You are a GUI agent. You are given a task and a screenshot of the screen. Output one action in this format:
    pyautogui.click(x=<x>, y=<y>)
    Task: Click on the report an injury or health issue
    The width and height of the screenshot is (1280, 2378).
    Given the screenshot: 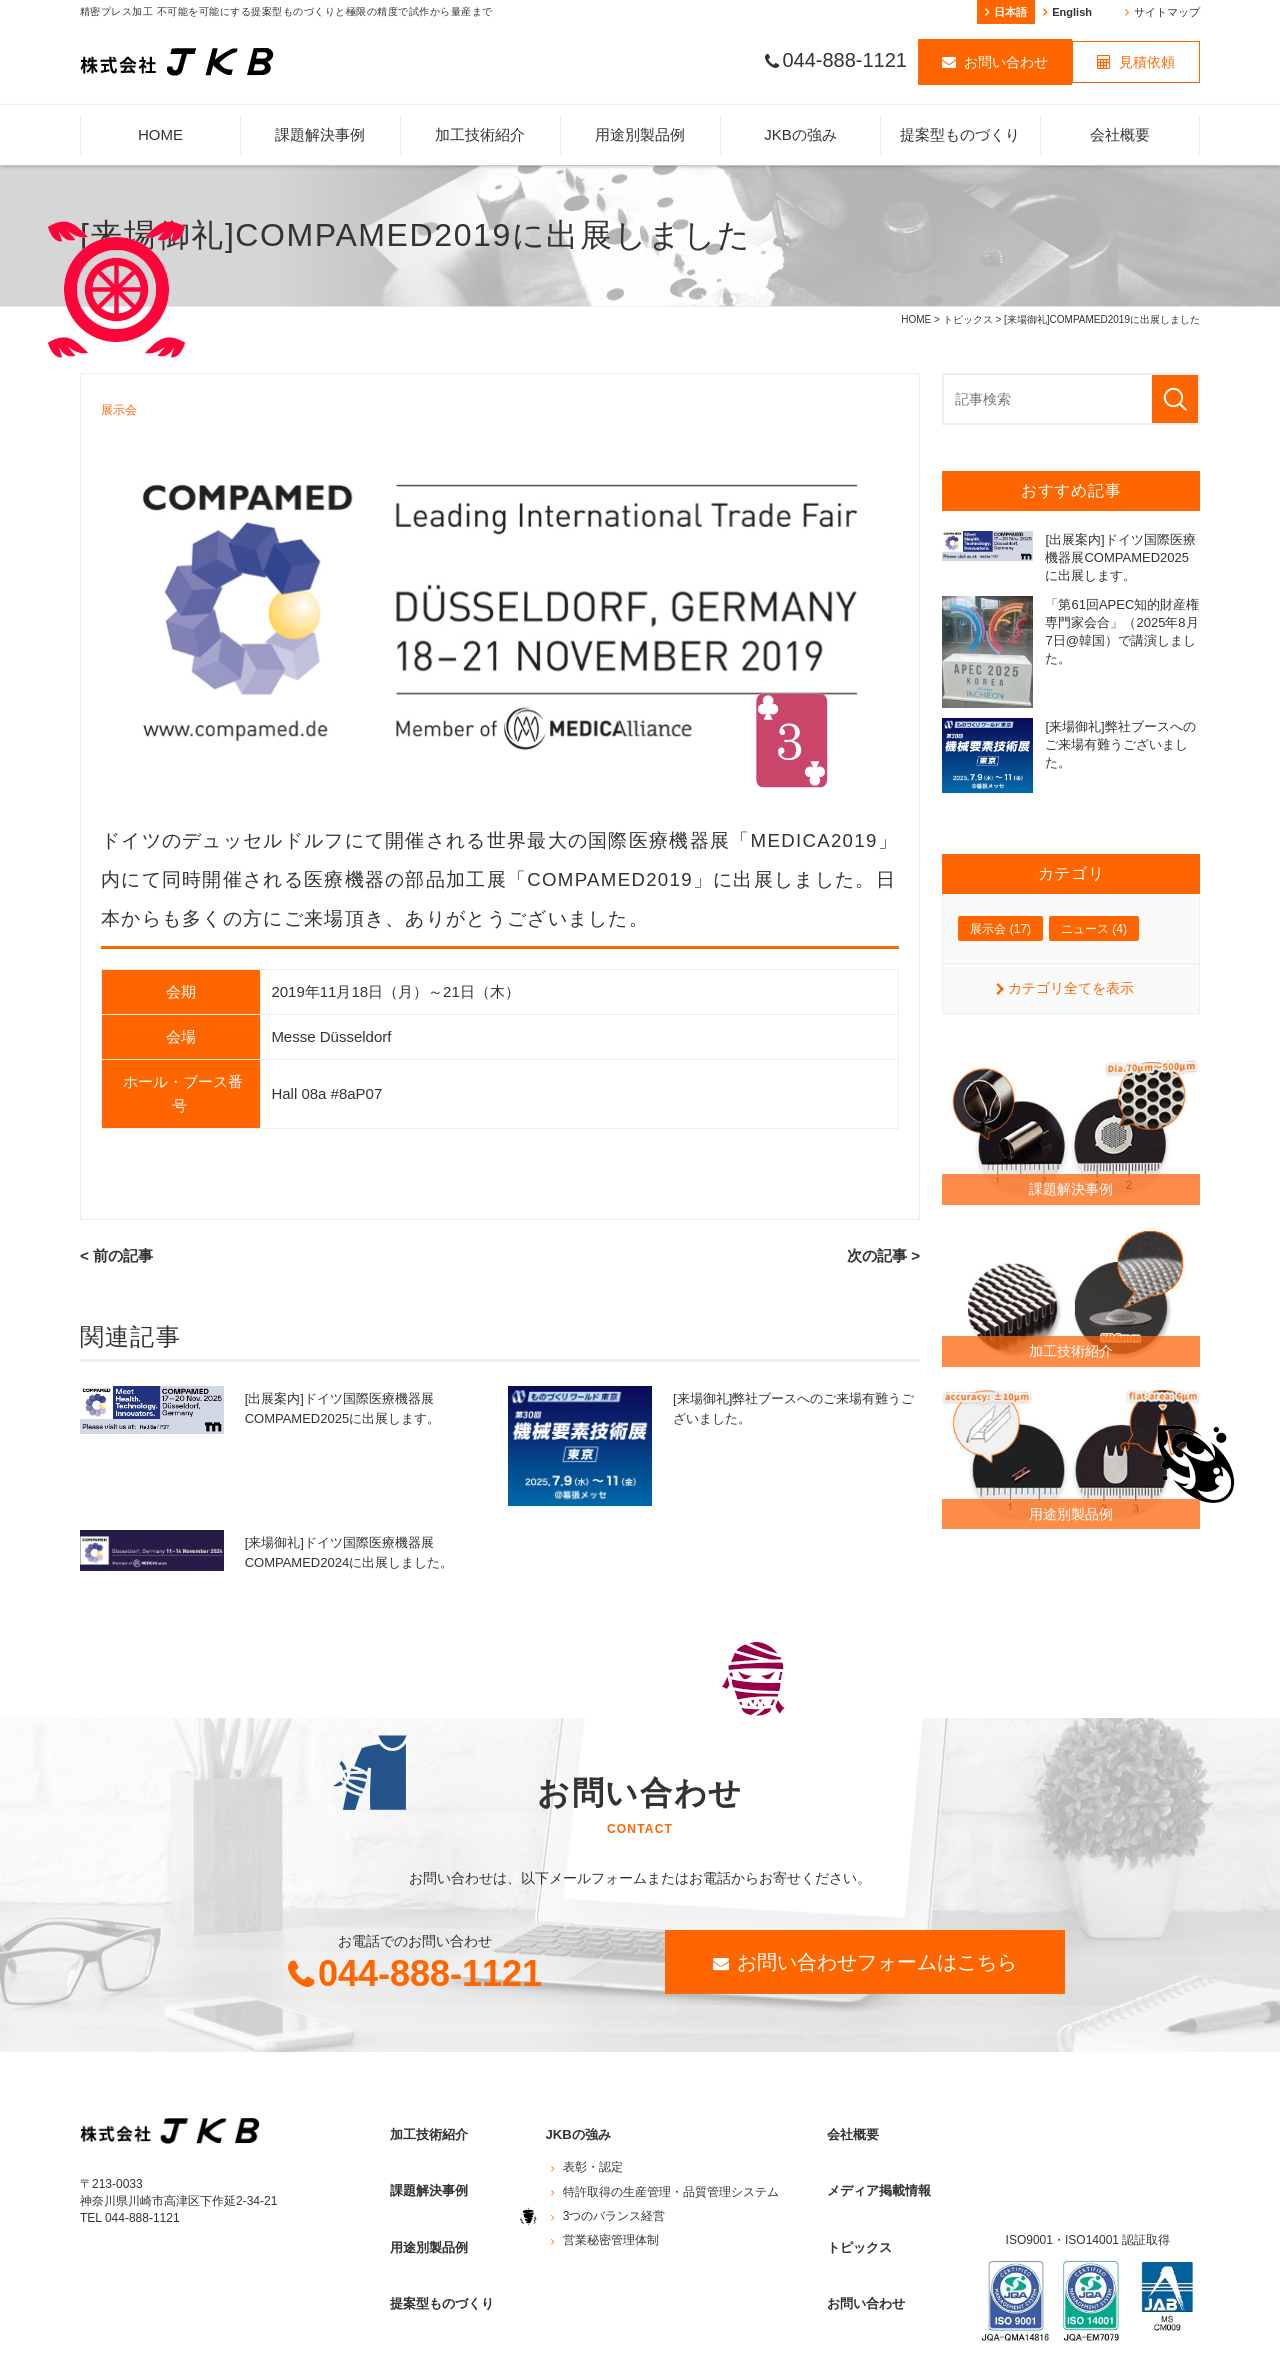 What is the action you would take?
    pyautogui.click(x=368, y=1772)
    